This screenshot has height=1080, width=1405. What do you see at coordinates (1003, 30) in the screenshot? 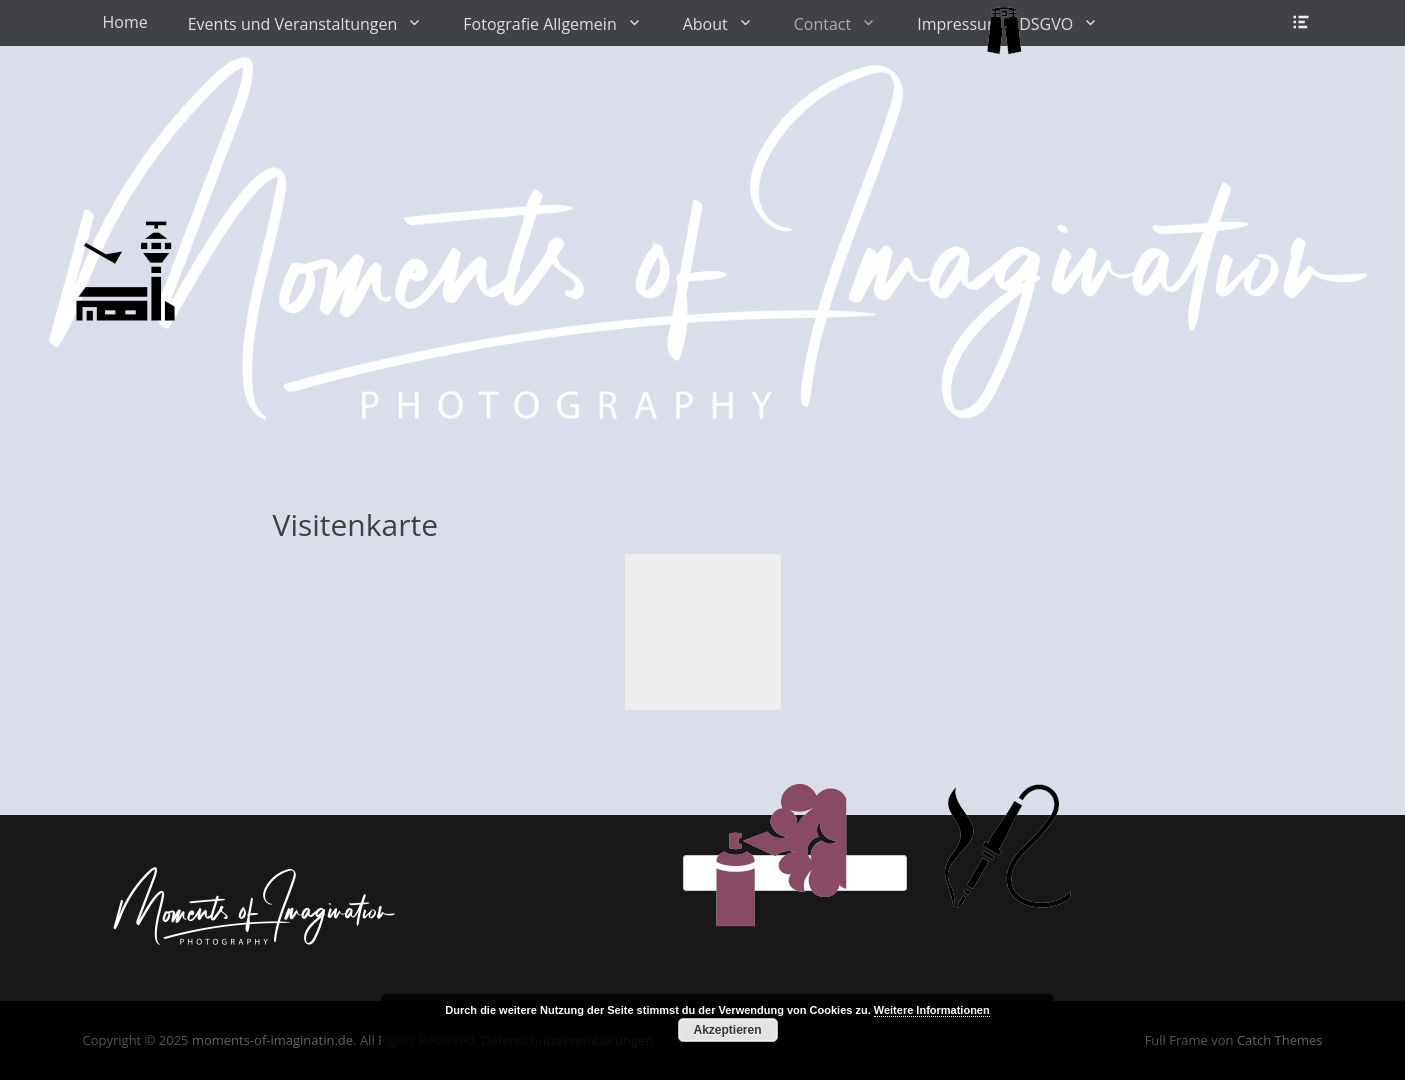
I see `browse pants or bottoms in a clothing app` at bounding box center [1003, 30].